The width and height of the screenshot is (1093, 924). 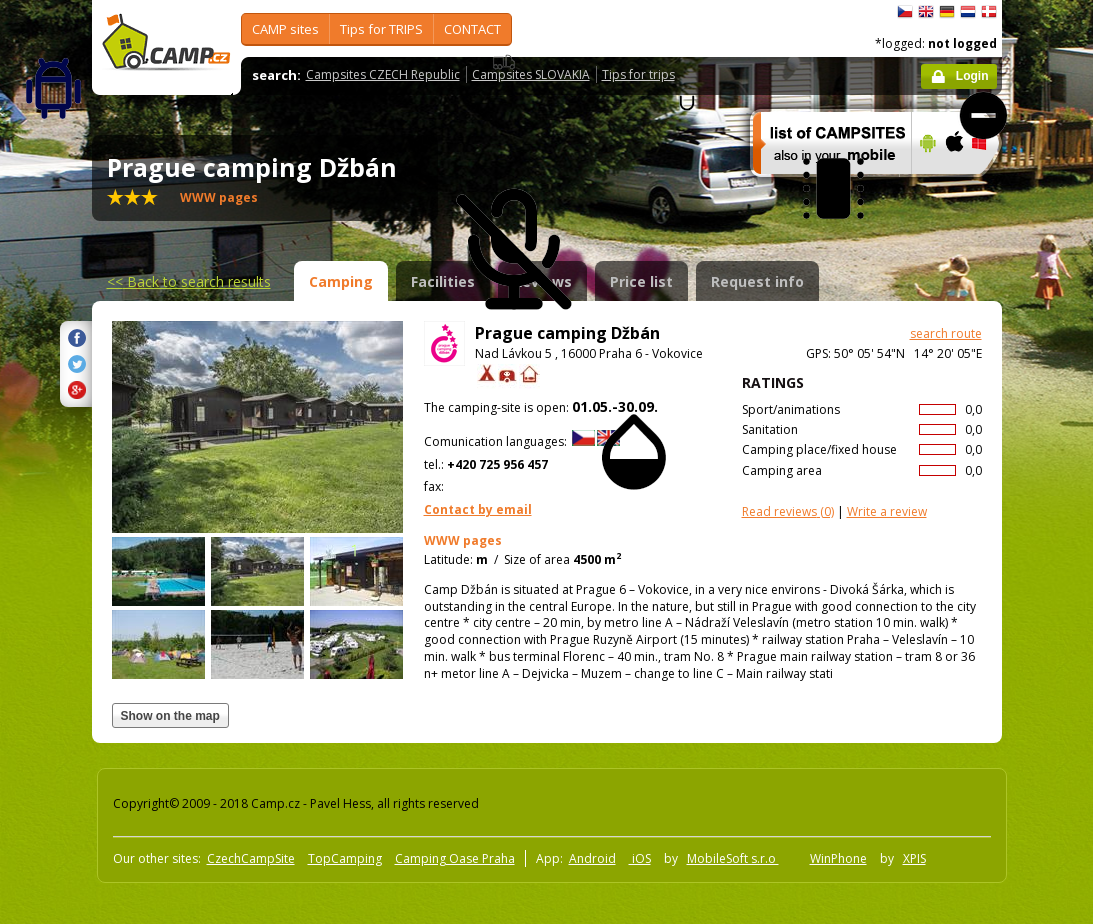 What do you see at coordinates (53, 88) in the screenshot?
I see `android device or app indicator` at bounding box center [53, 88].